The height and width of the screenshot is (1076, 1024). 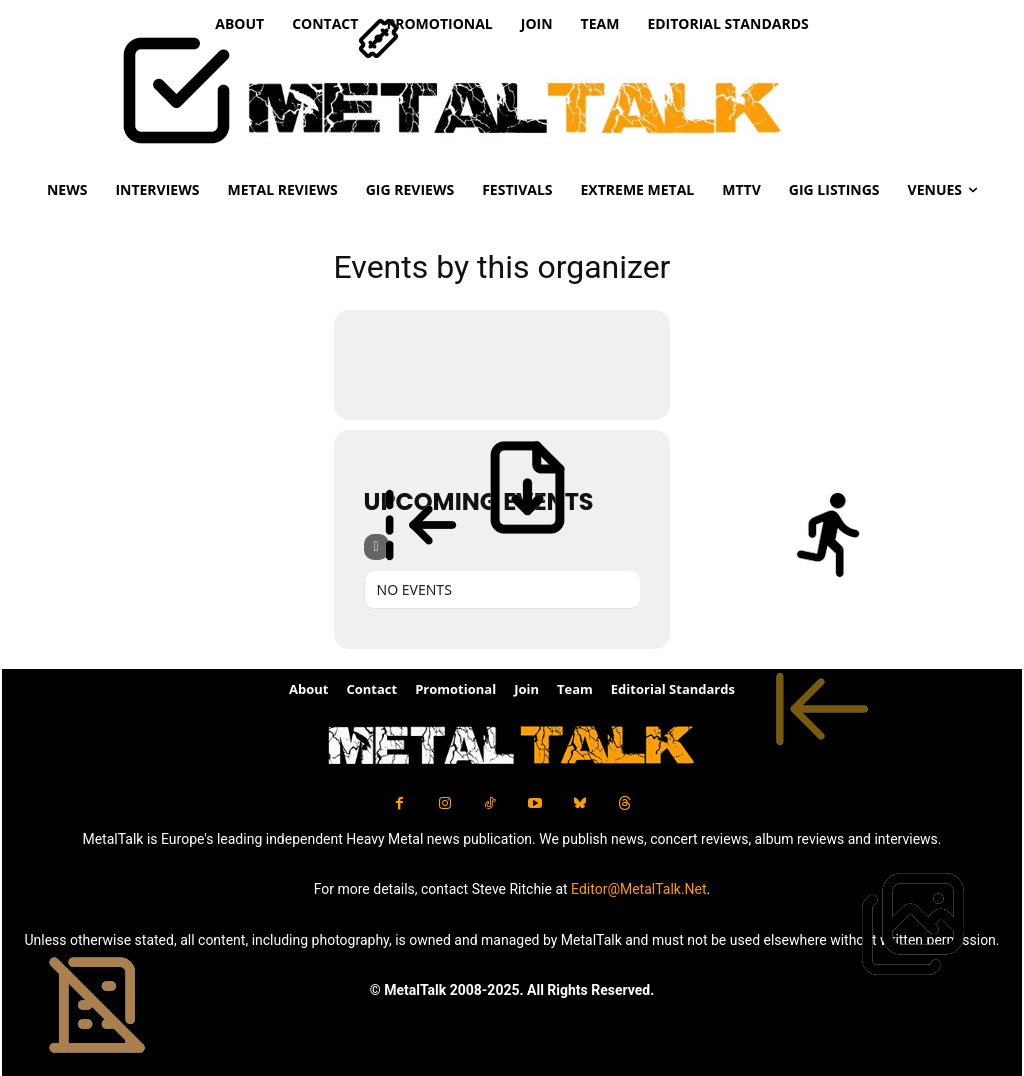 What do you see at coordinates (913, 924) in the screenshot?
I see `access your photo library` at bounding box center [913, 924].